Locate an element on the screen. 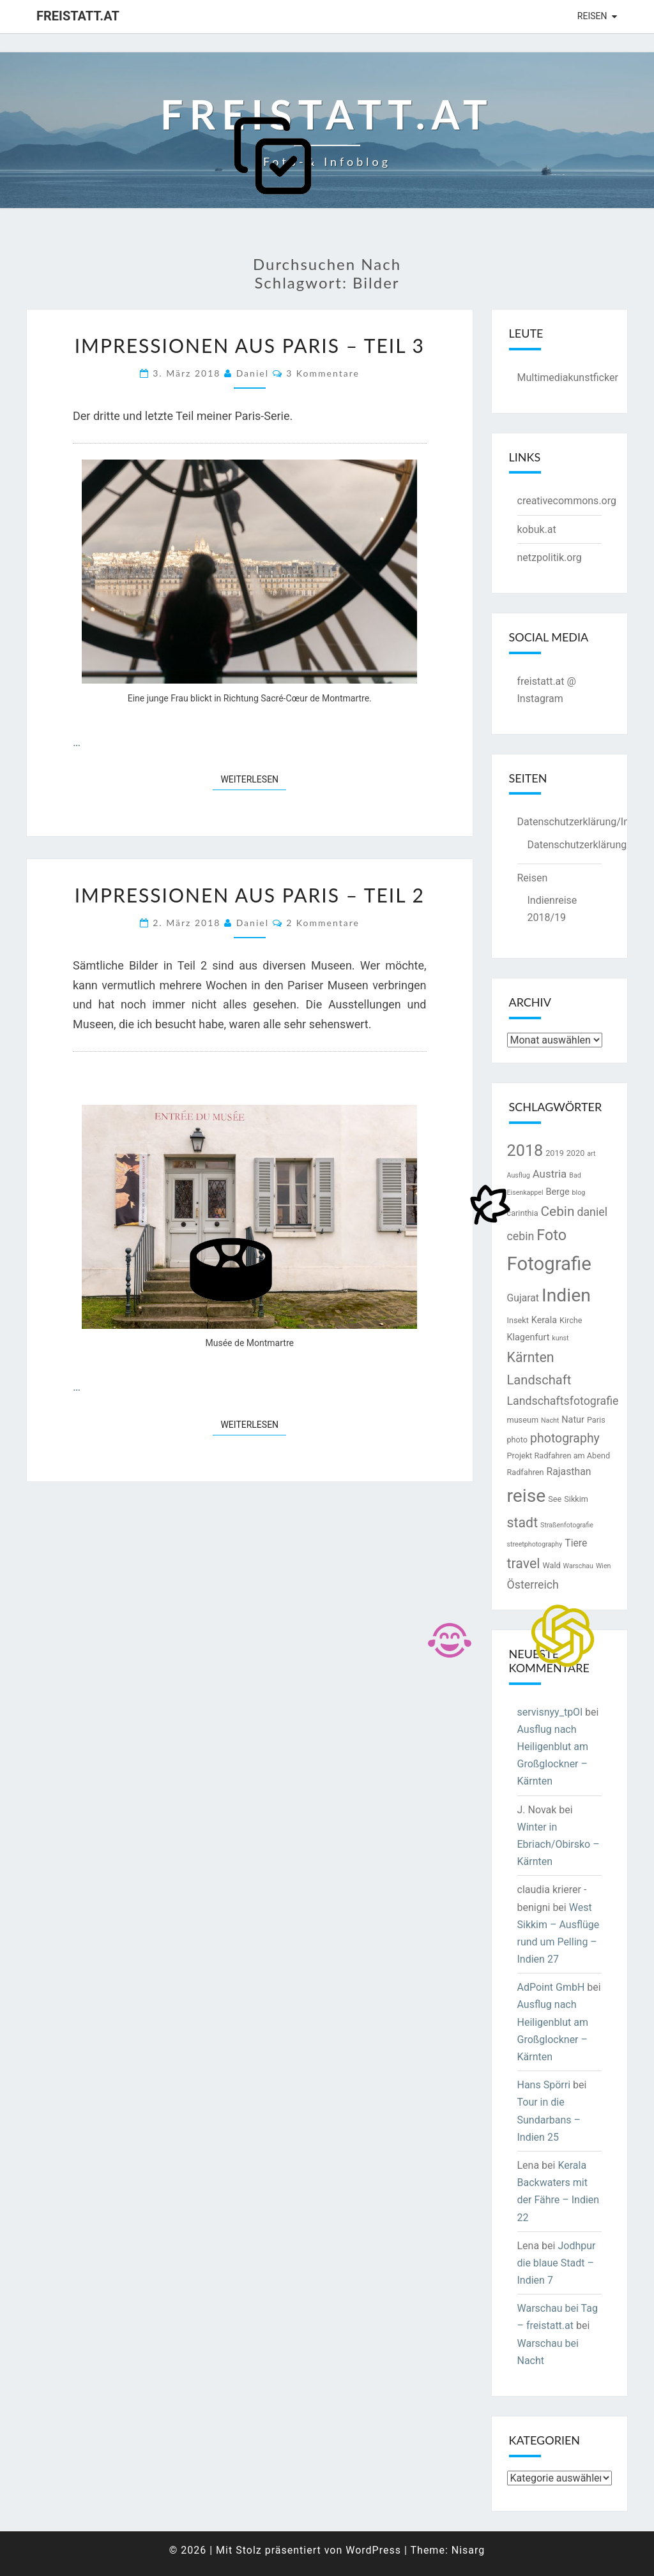 Image resolution: width=654 pixels, height=2576 pixels. access steel drum or percussion sounds is located at coordinates (231, 1269).